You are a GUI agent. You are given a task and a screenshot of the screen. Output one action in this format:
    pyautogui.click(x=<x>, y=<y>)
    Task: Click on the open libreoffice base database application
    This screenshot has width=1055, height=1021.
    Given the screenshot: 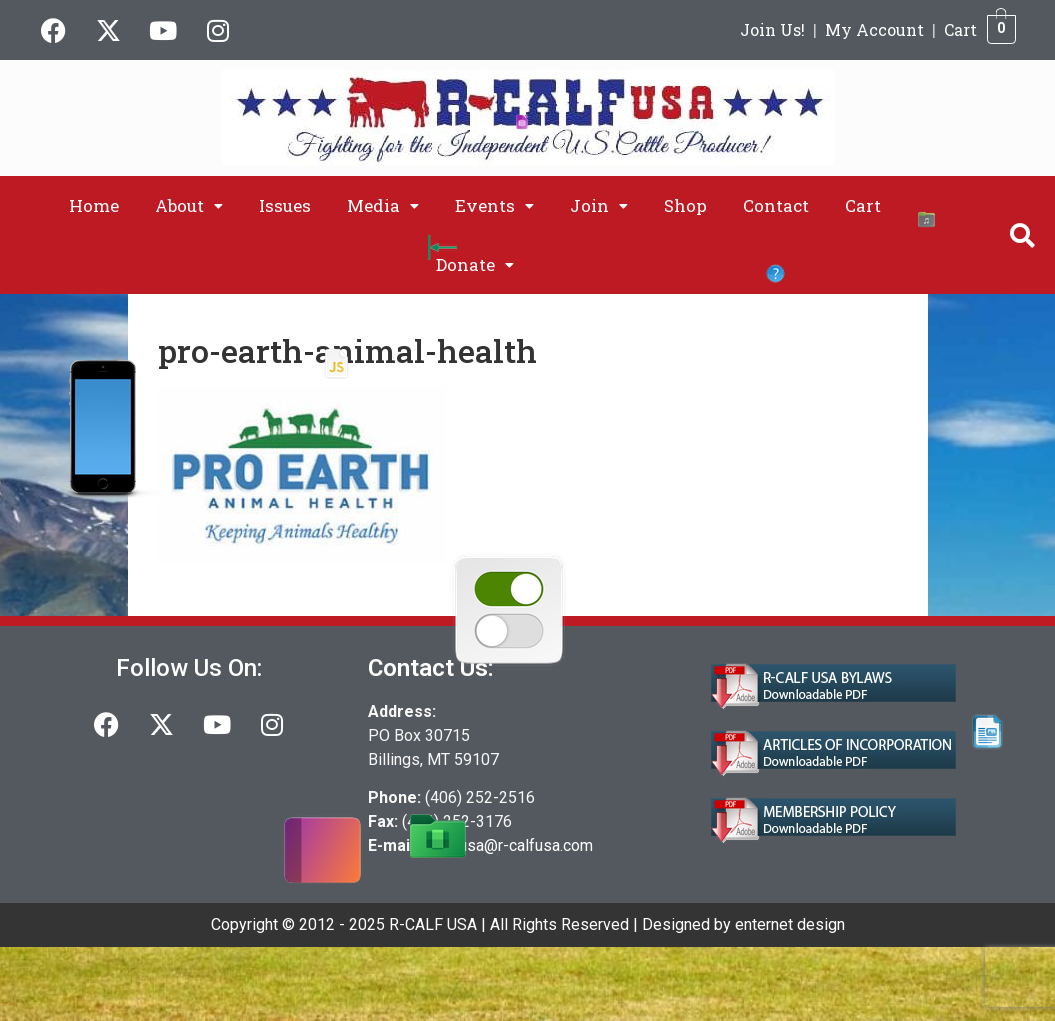 What is the action you would take?
    pyautogui.click(x=522, y=122)
    